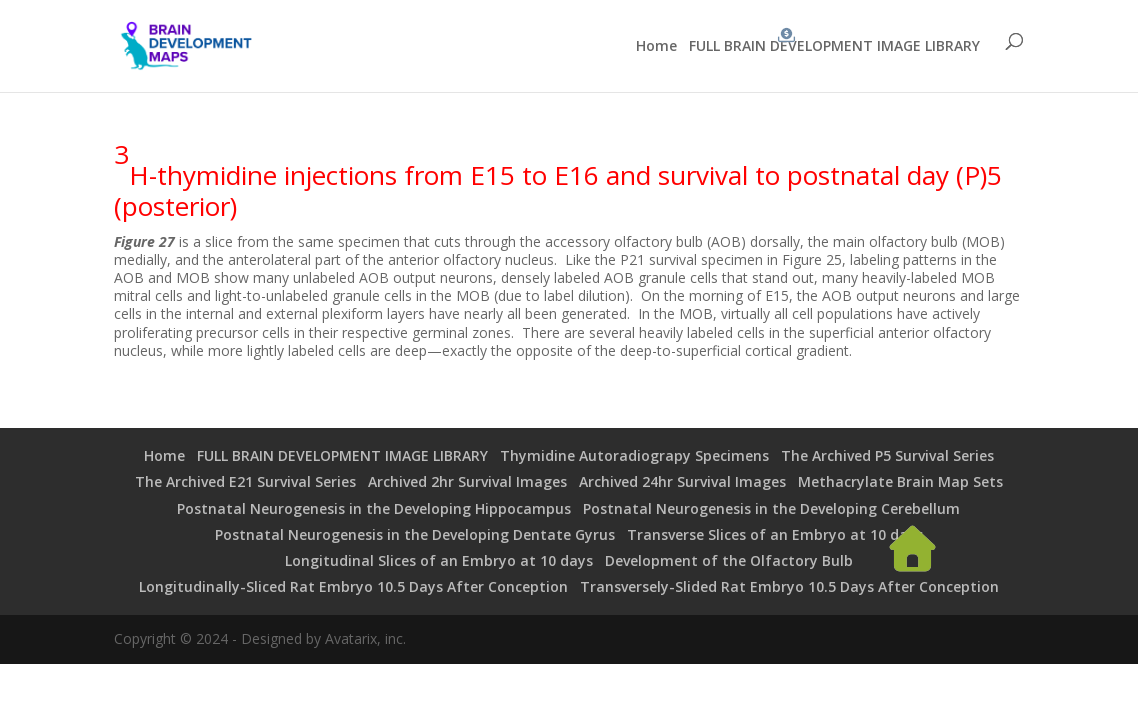 This screenshot has height=720, width=1138. What do you see at coordinates (786, 34) in the screenshot?
I see `make a donation` at bounding box center [786, 34].